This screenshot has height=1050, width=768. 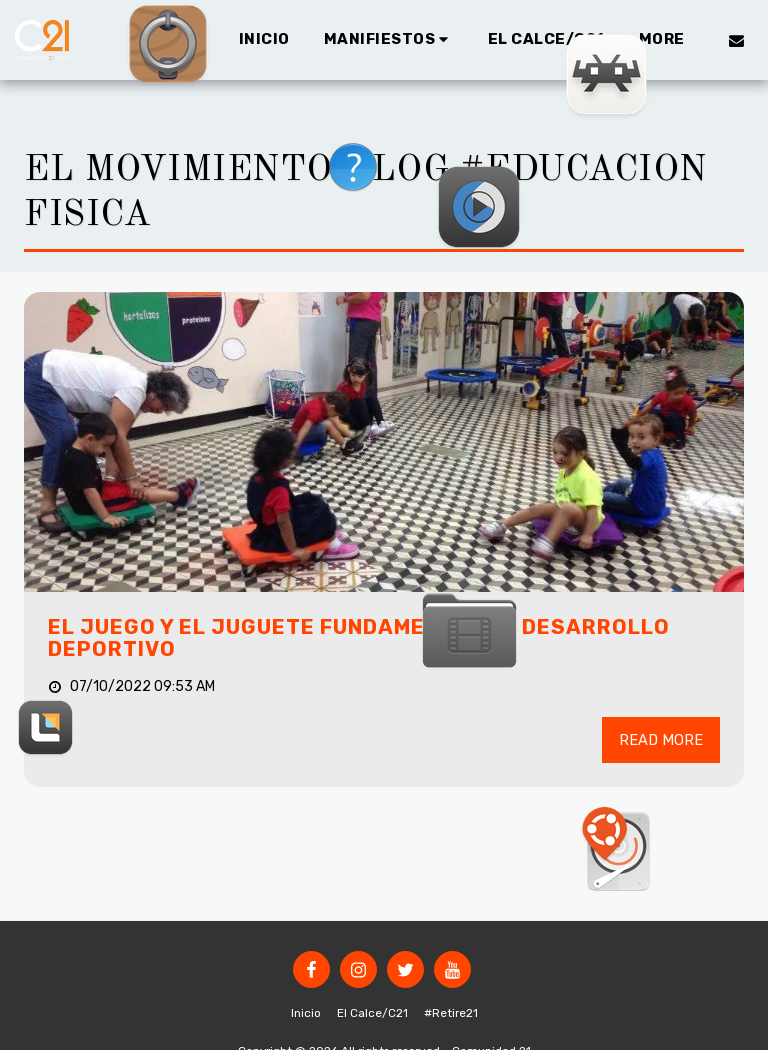 I want to click on open your videos folder, so click(x=469, y=630).